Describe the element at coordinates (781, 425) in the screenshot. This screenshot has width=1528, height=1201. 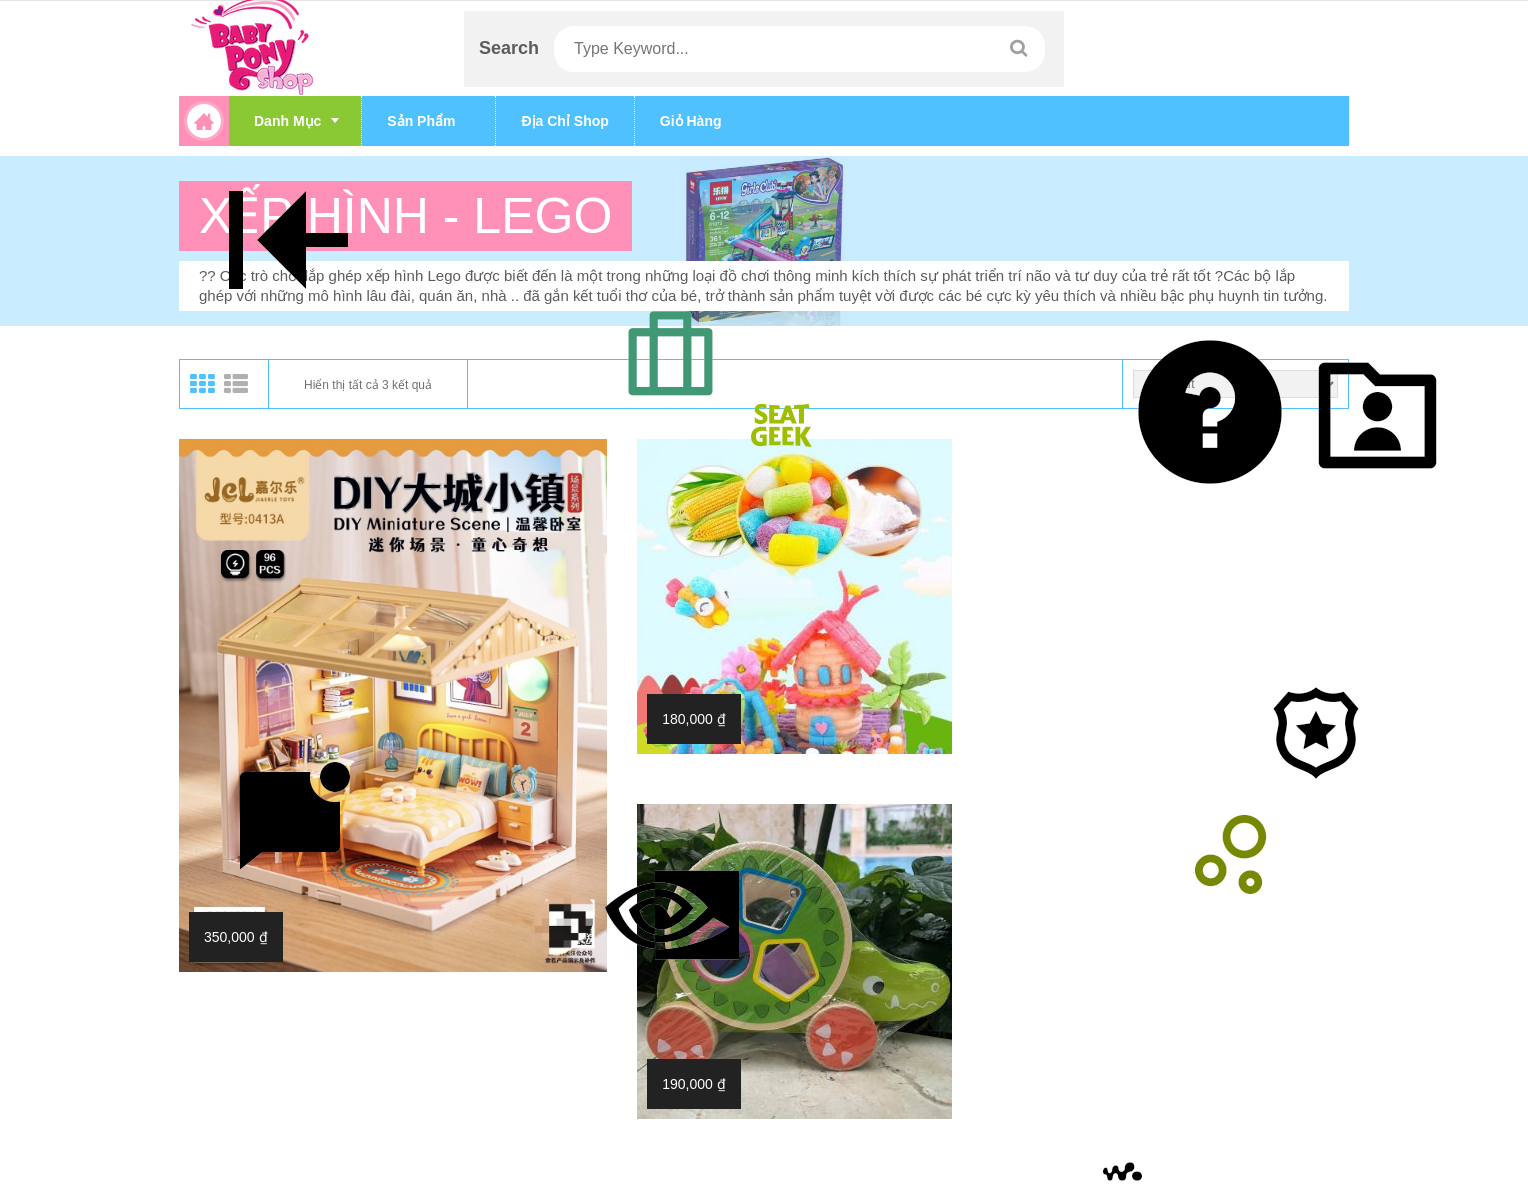
I see `open the SeatGeek app` at that location.